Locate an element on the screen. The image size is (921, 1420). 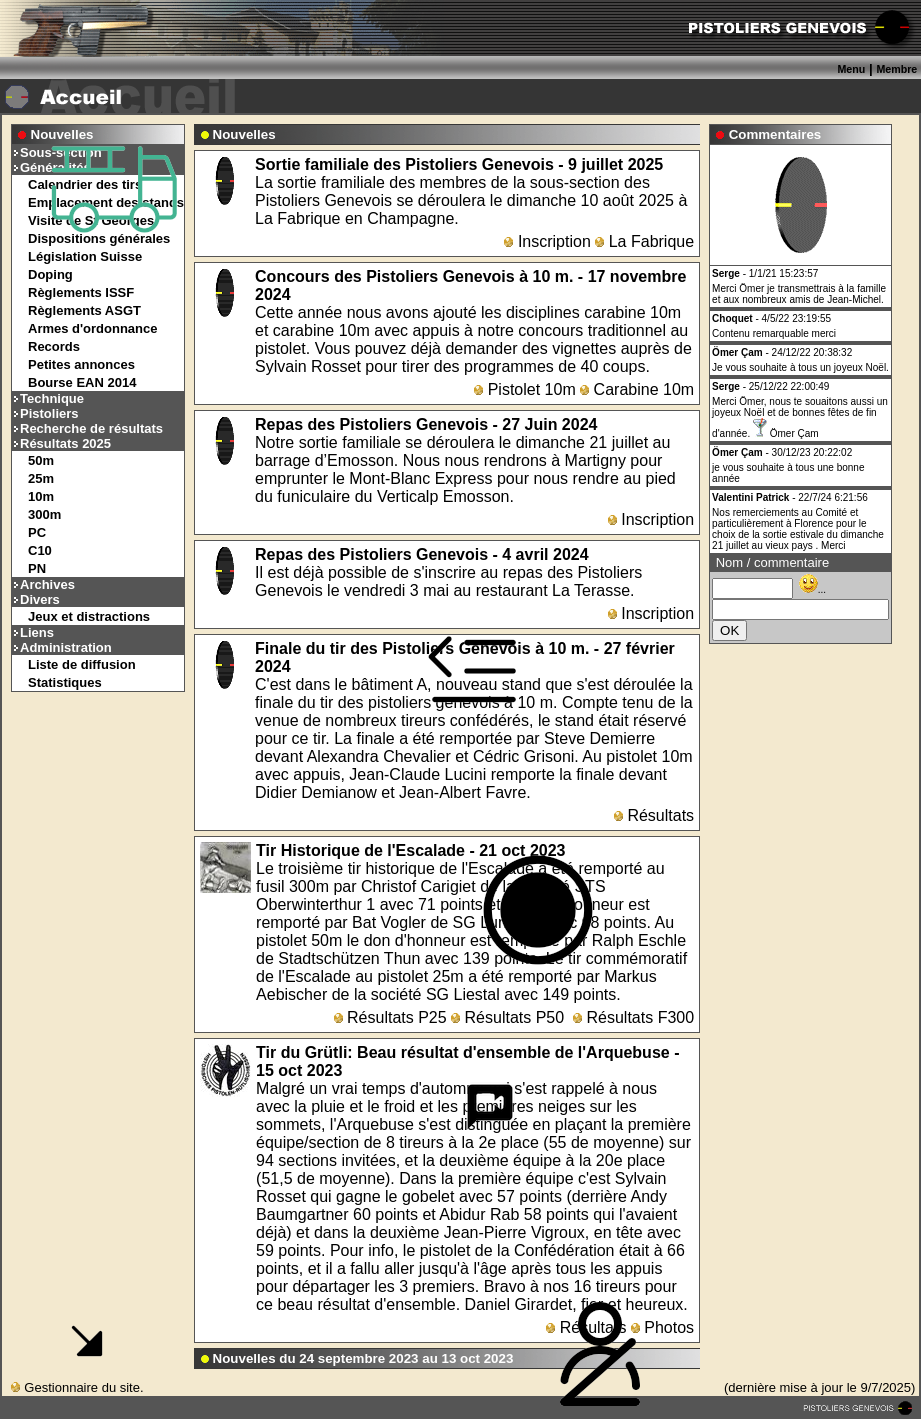
fasten seatbelt reminder is located at coordinates (600, 1354).